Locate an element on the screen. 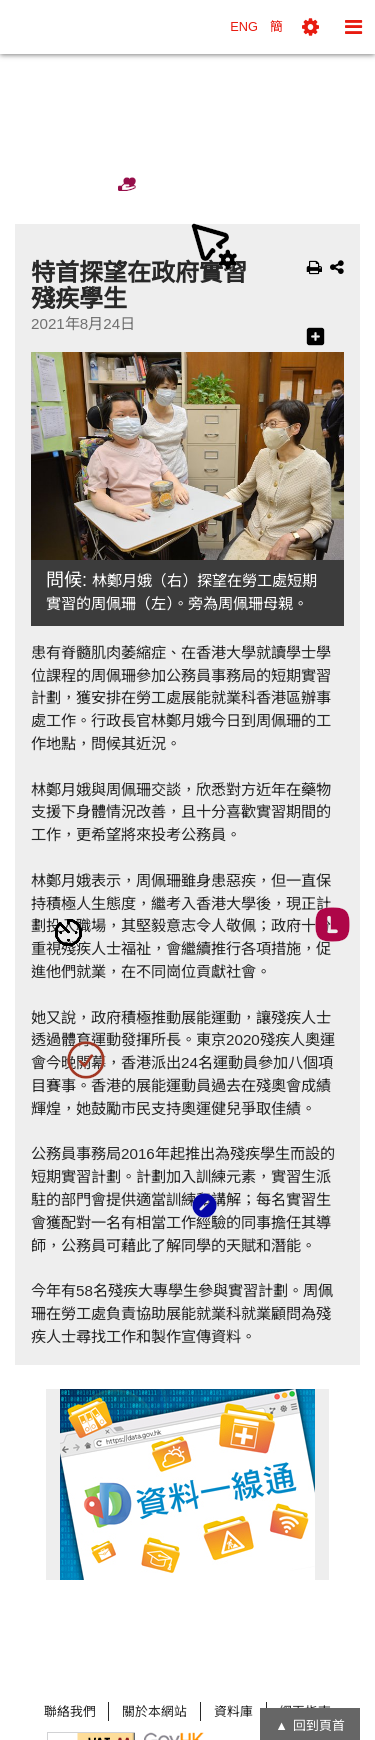  indicates a blocked or prohibited action is located at coordinates (204, 1205).